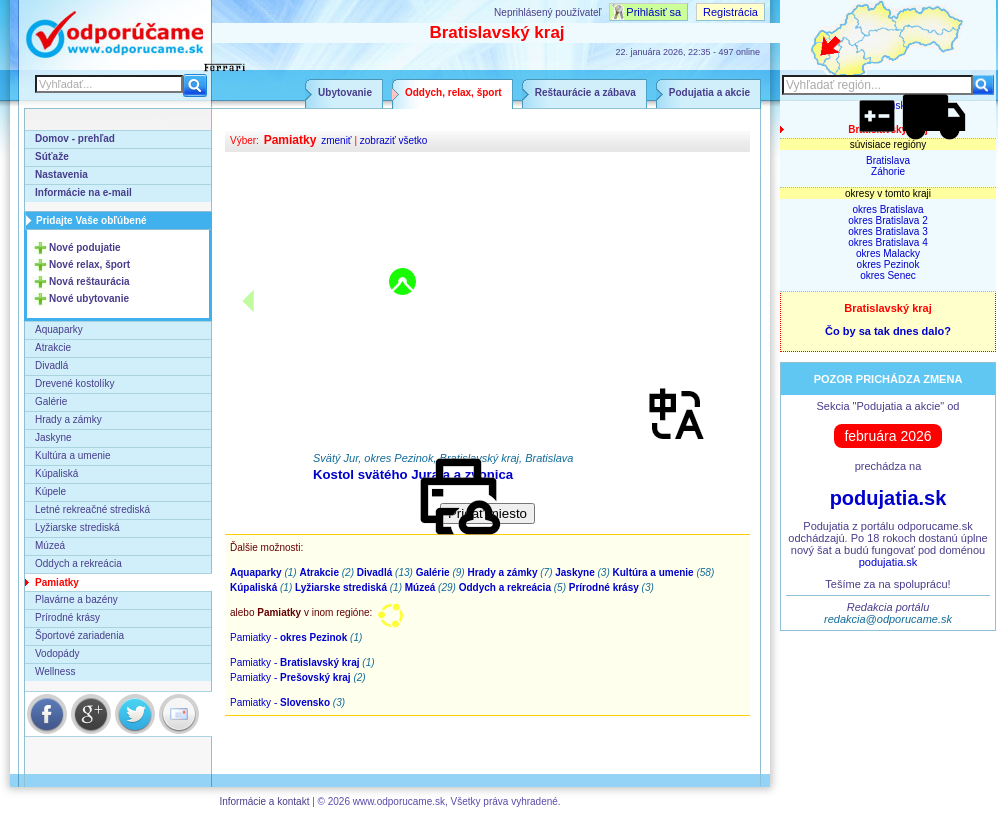  I want to click on open the komoot app, so click(402, 281).